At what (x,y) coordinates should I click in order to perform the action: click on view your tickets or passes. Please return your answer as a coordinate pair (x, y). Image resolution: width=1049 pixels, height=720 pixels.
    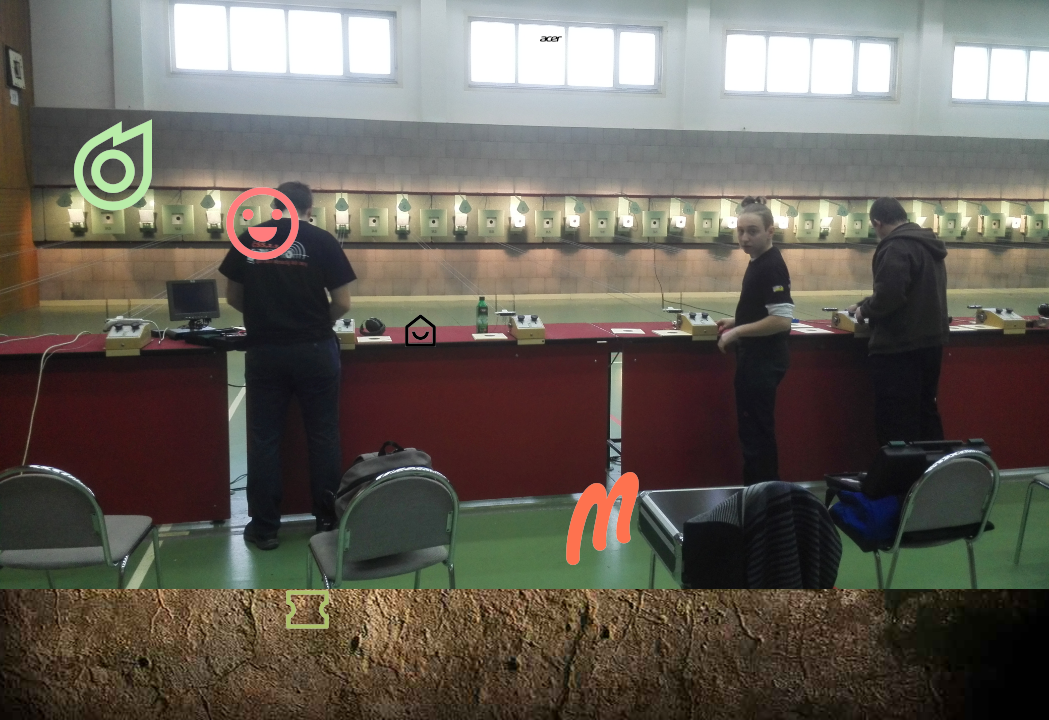
    Looking at the image, I should click on (307, 609).